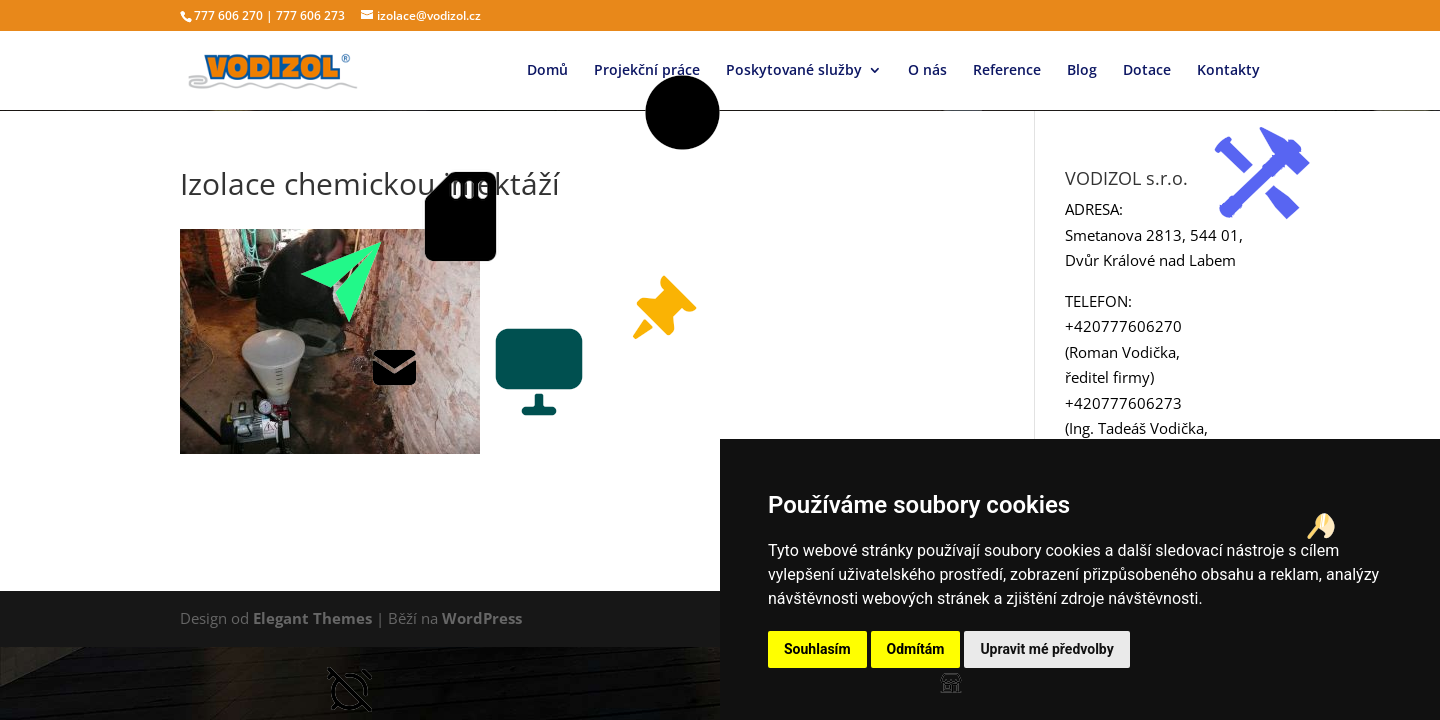 Image resolution: width=1440 pixels, height=720 pixels. Describe the element at coordinates (951, 683) in the screenshot. I see `browse or access the store` at that location.